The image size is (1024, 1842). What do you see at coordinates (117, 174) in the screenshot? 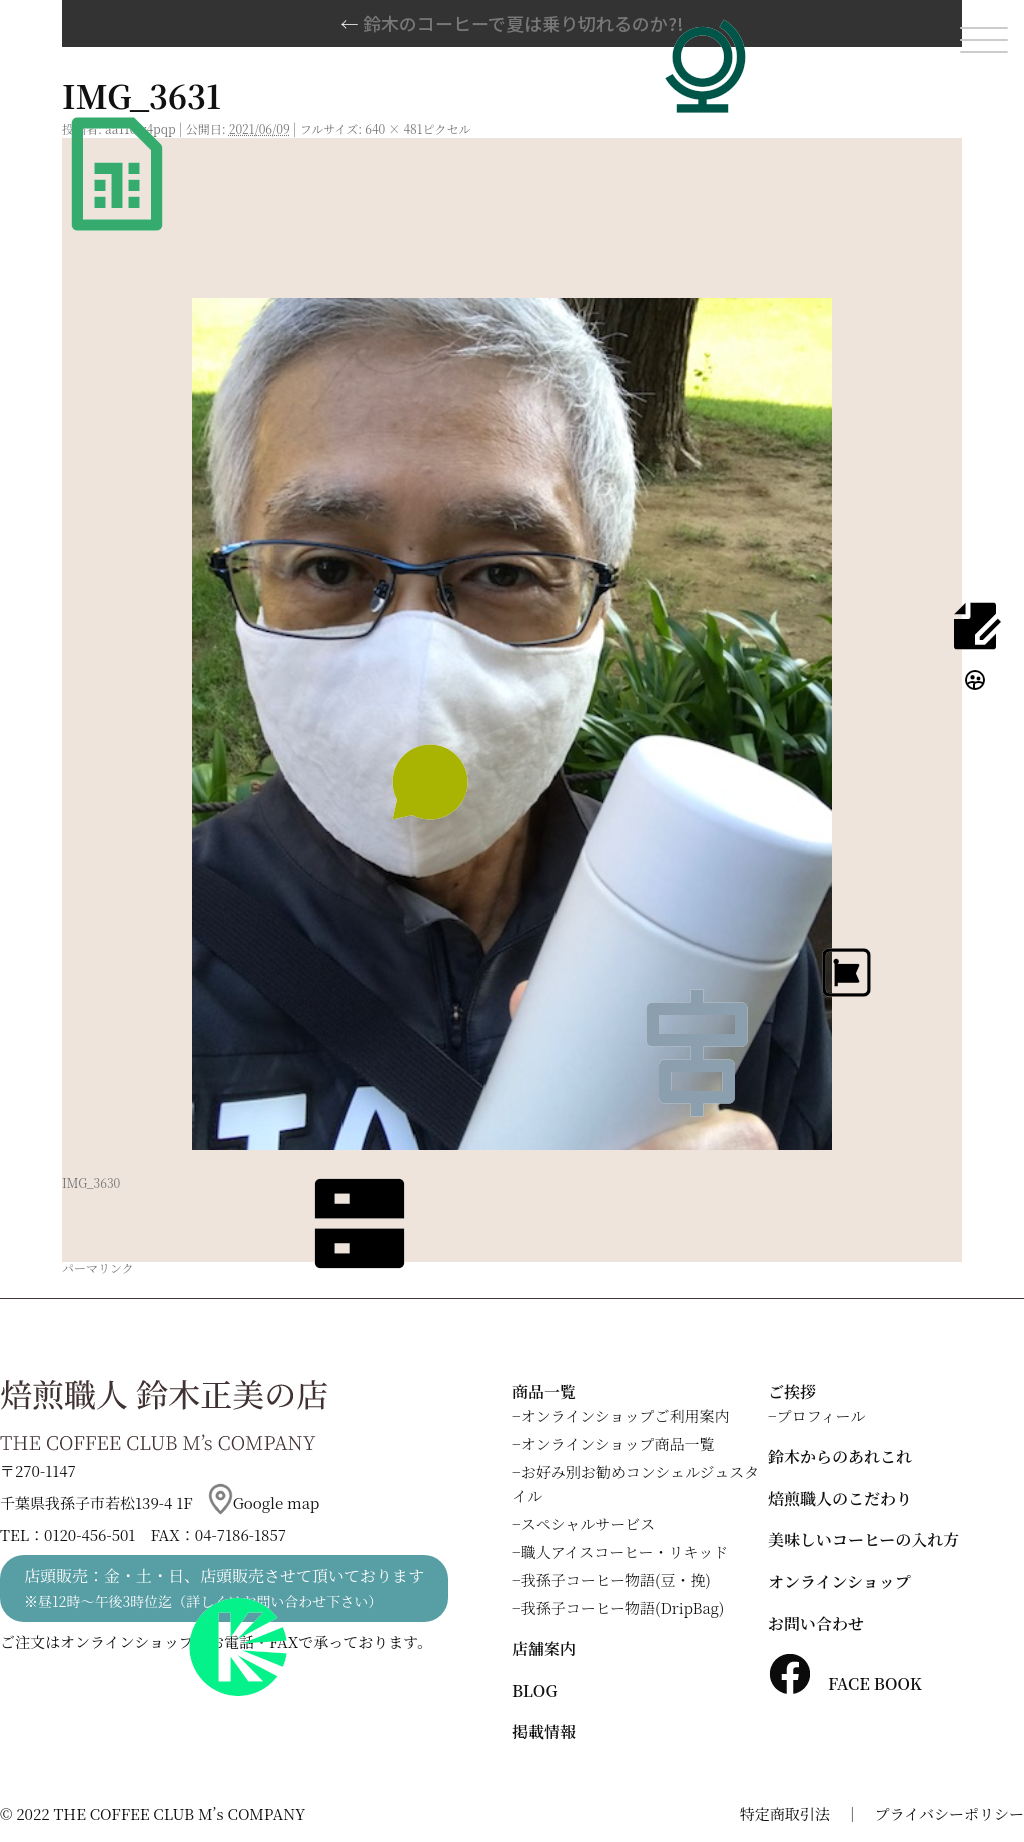
I see `view sim card information` at bounding box center [117, 174].